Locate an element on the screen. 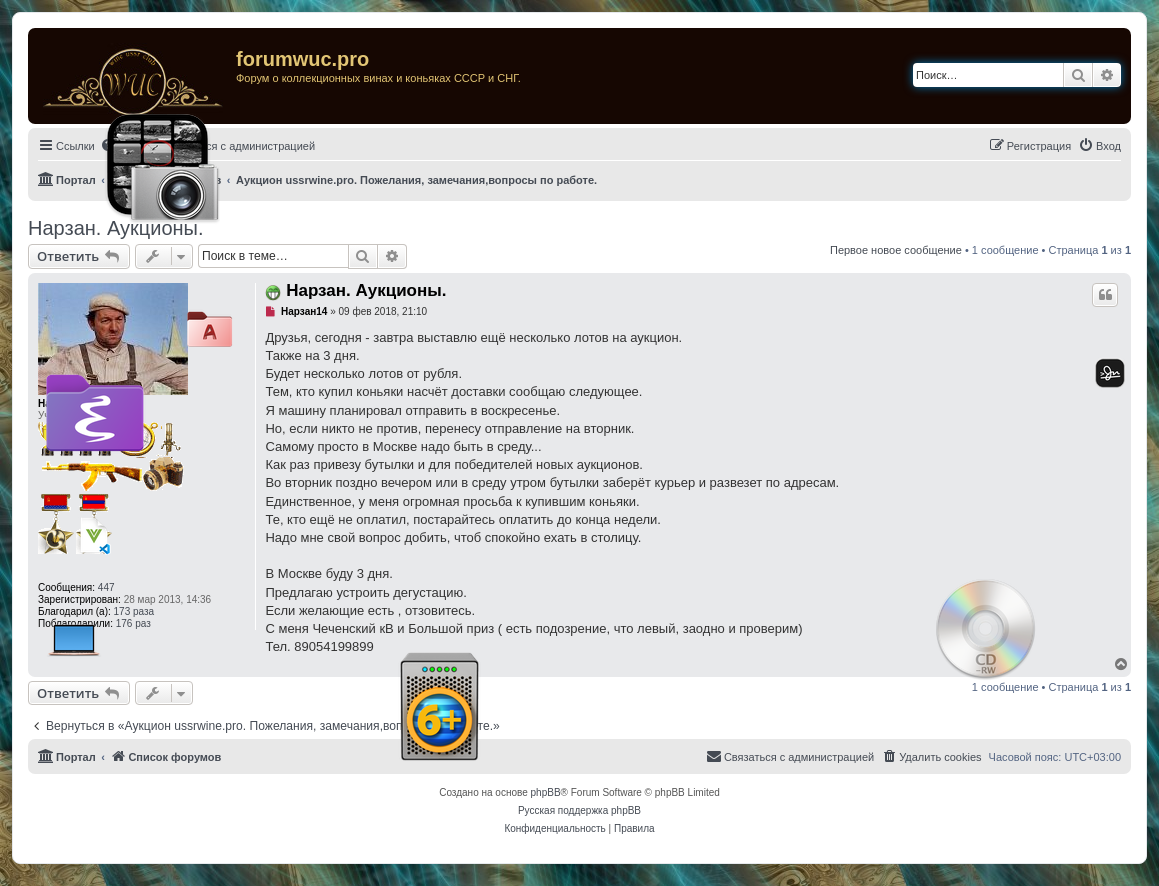  open a Vue.js file in Visual Studio Code is located at coordinates (94, 536).